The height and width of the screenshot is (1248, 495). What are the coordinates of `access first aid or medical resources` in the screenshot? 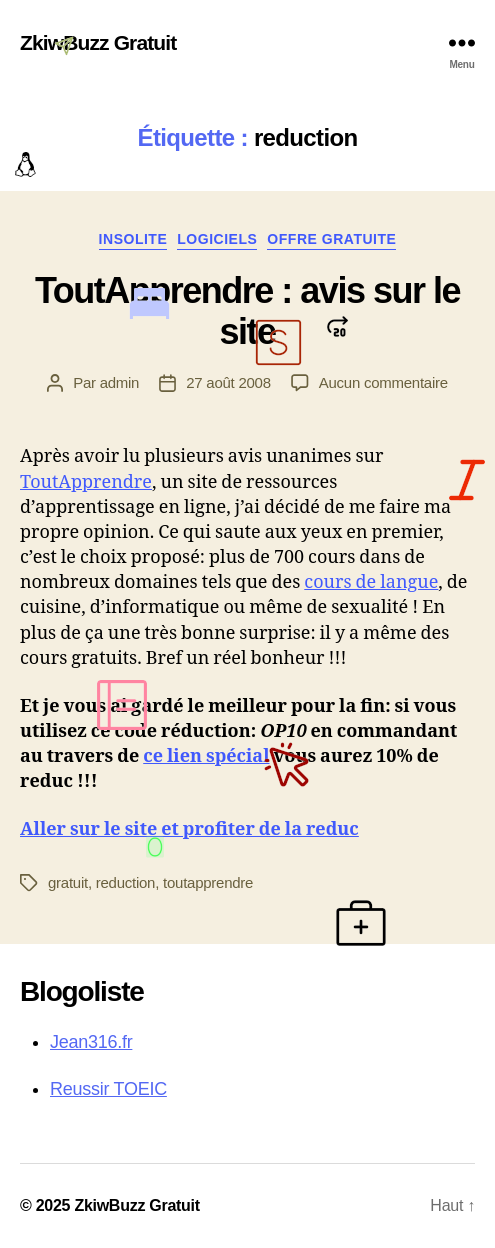 It's located at (361, 925).